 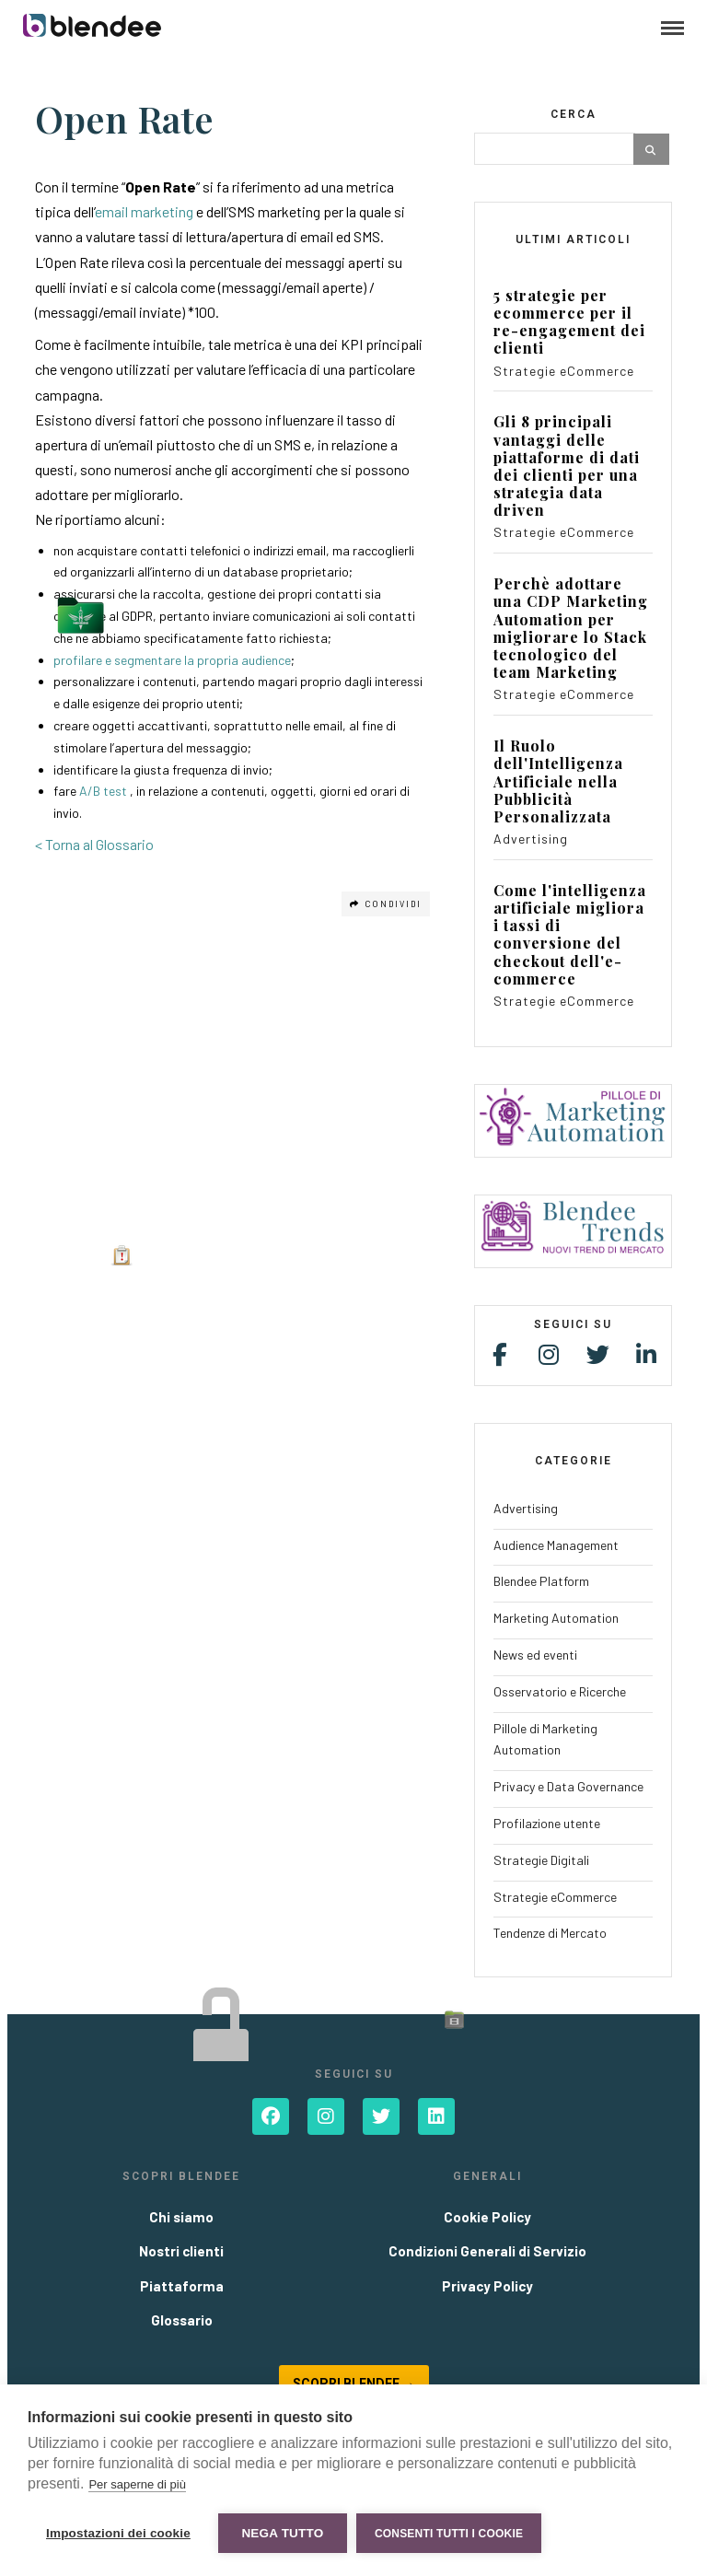 What do you see at coordinates (221, 2024) in the screenshot?
I see `indicates unlocked or editable state` at bounding box center [221, 2024].